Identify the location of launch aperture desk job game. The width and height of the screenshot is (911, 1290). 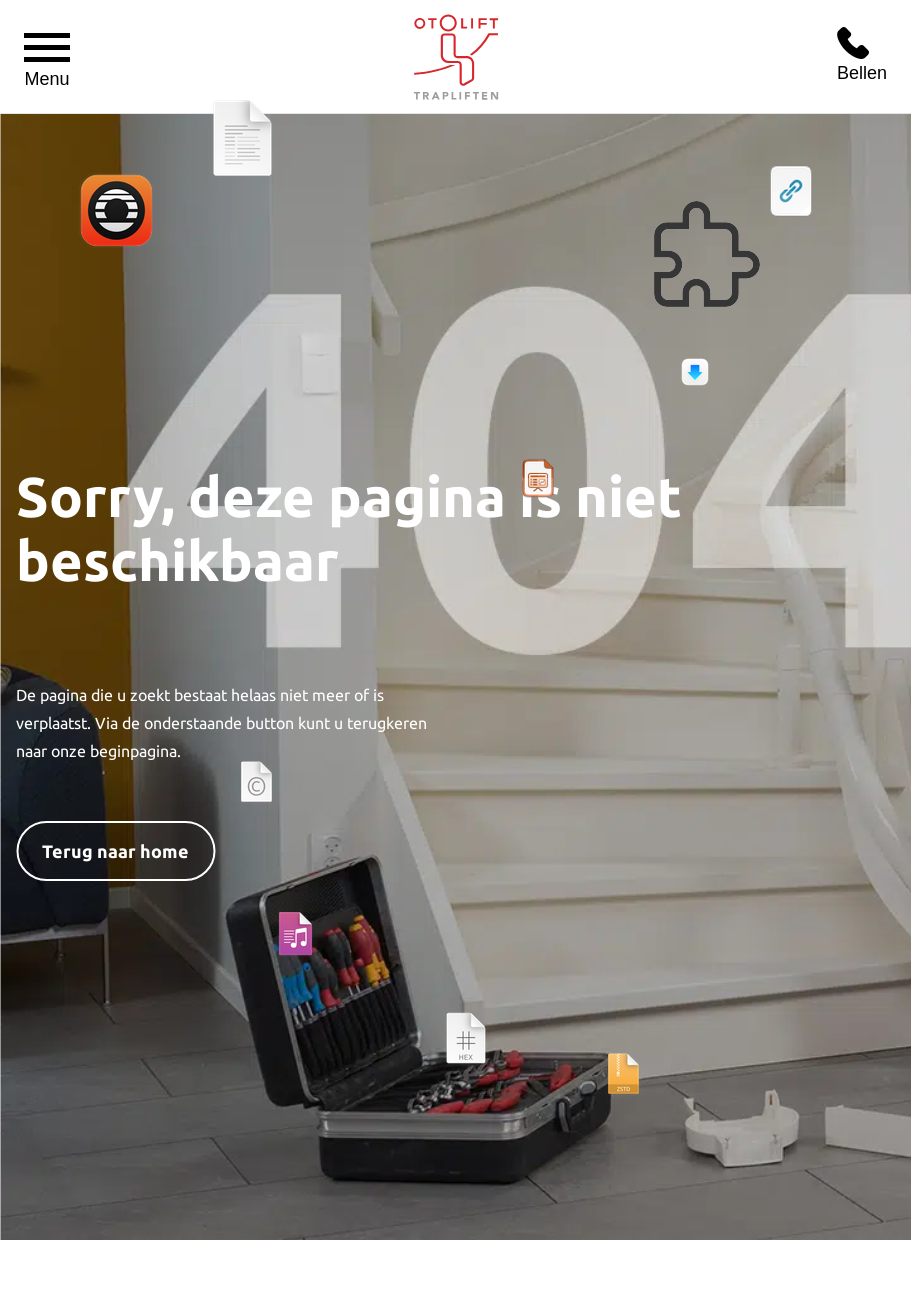
(116, 210).